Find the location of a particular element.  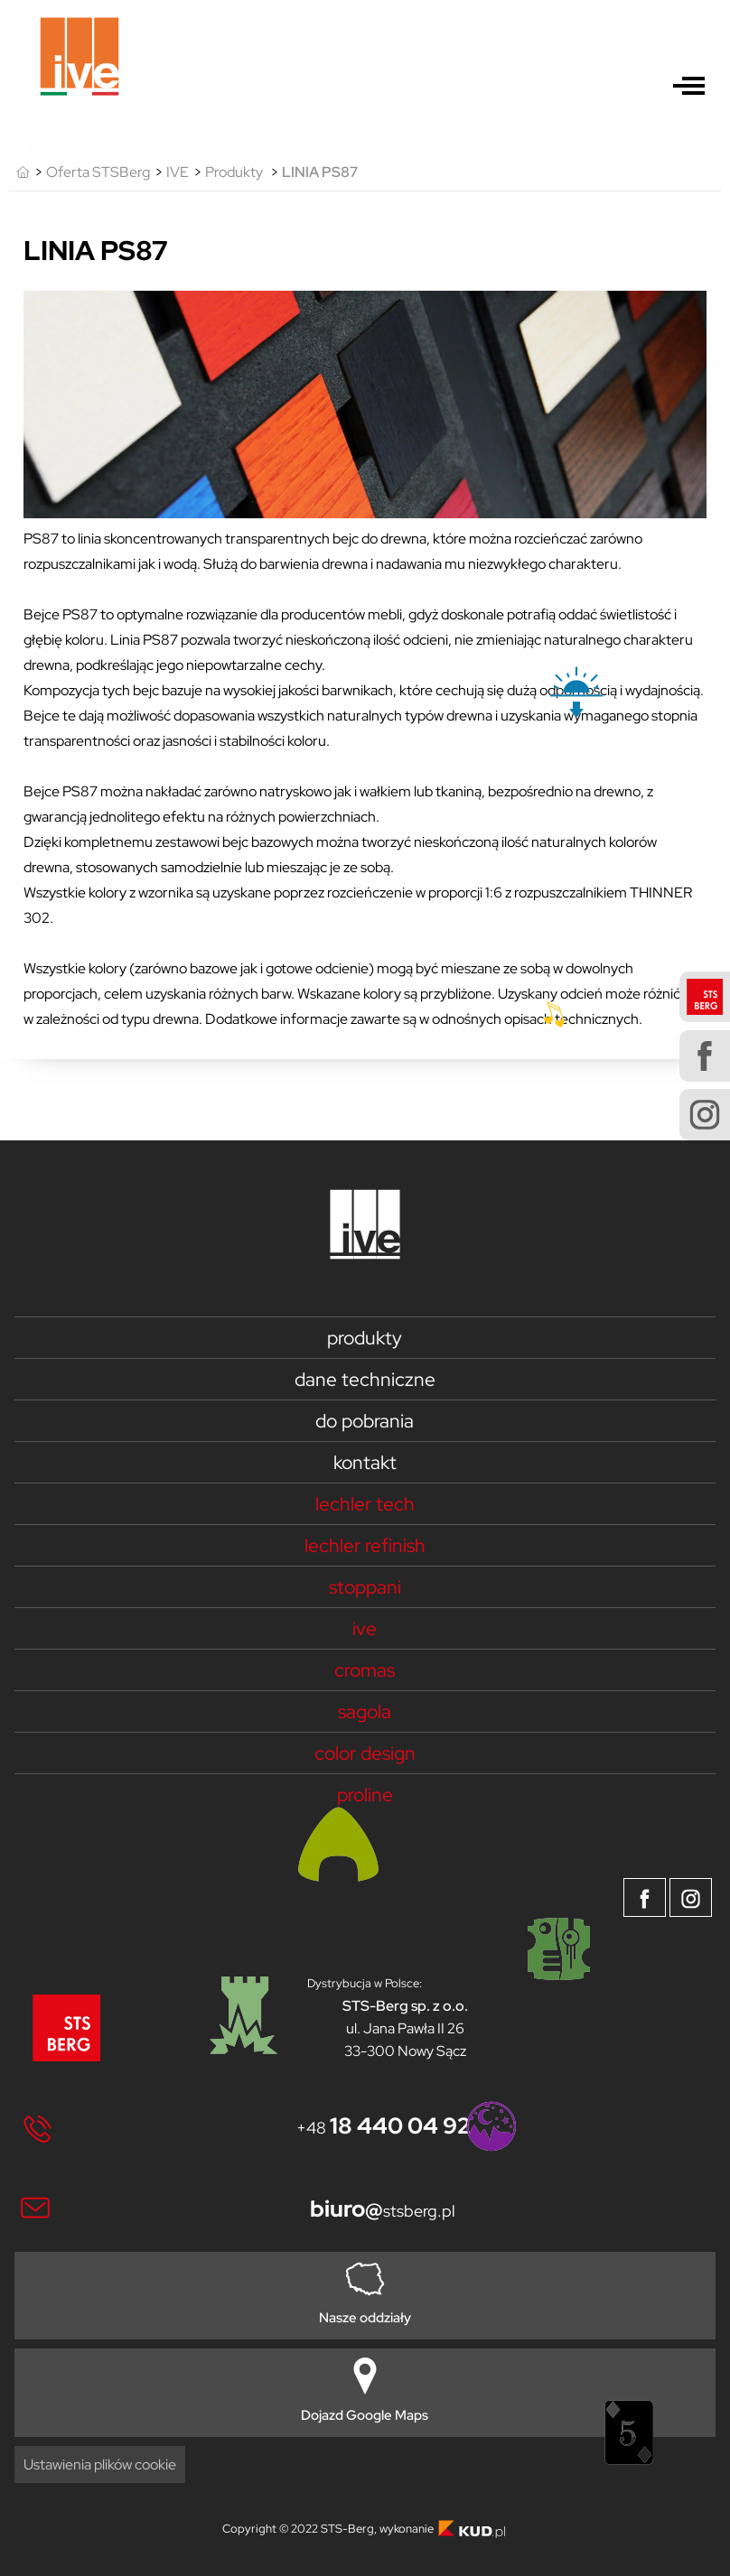

browse romantic or love-themed music is located at coordinates (554, 1014).